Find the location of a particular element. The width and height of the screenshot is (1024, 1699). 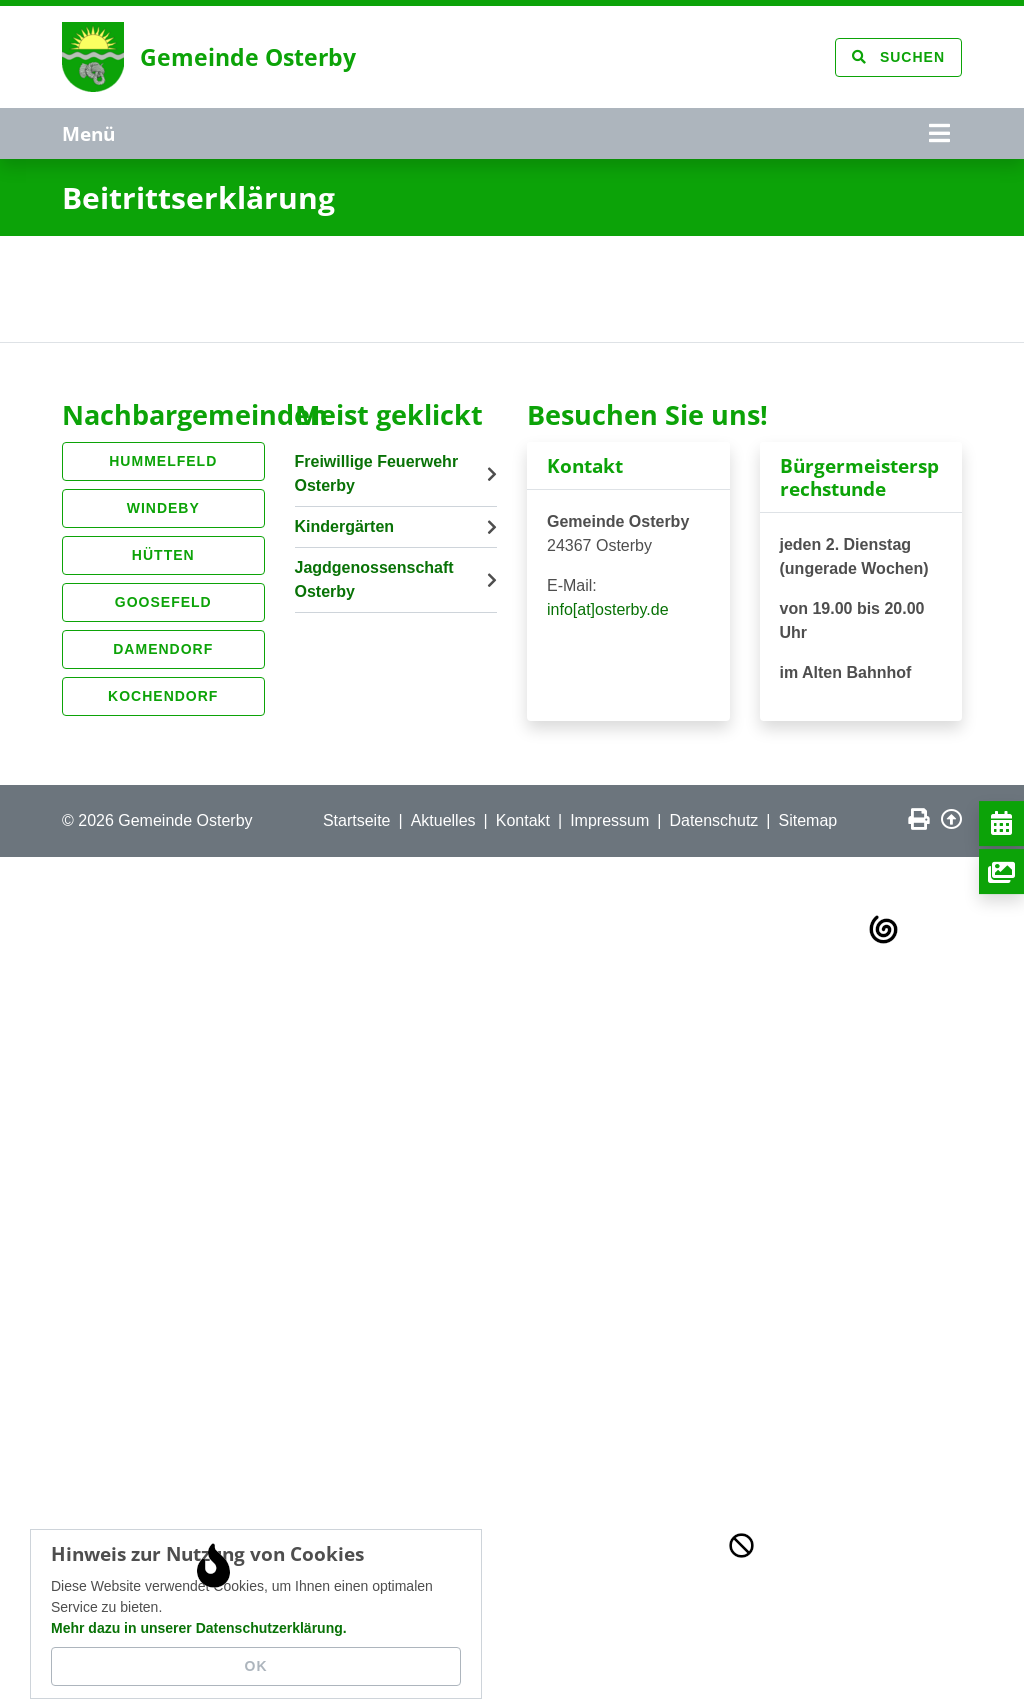

indicates loading or processing in progress is located at coordinates (883, 929).